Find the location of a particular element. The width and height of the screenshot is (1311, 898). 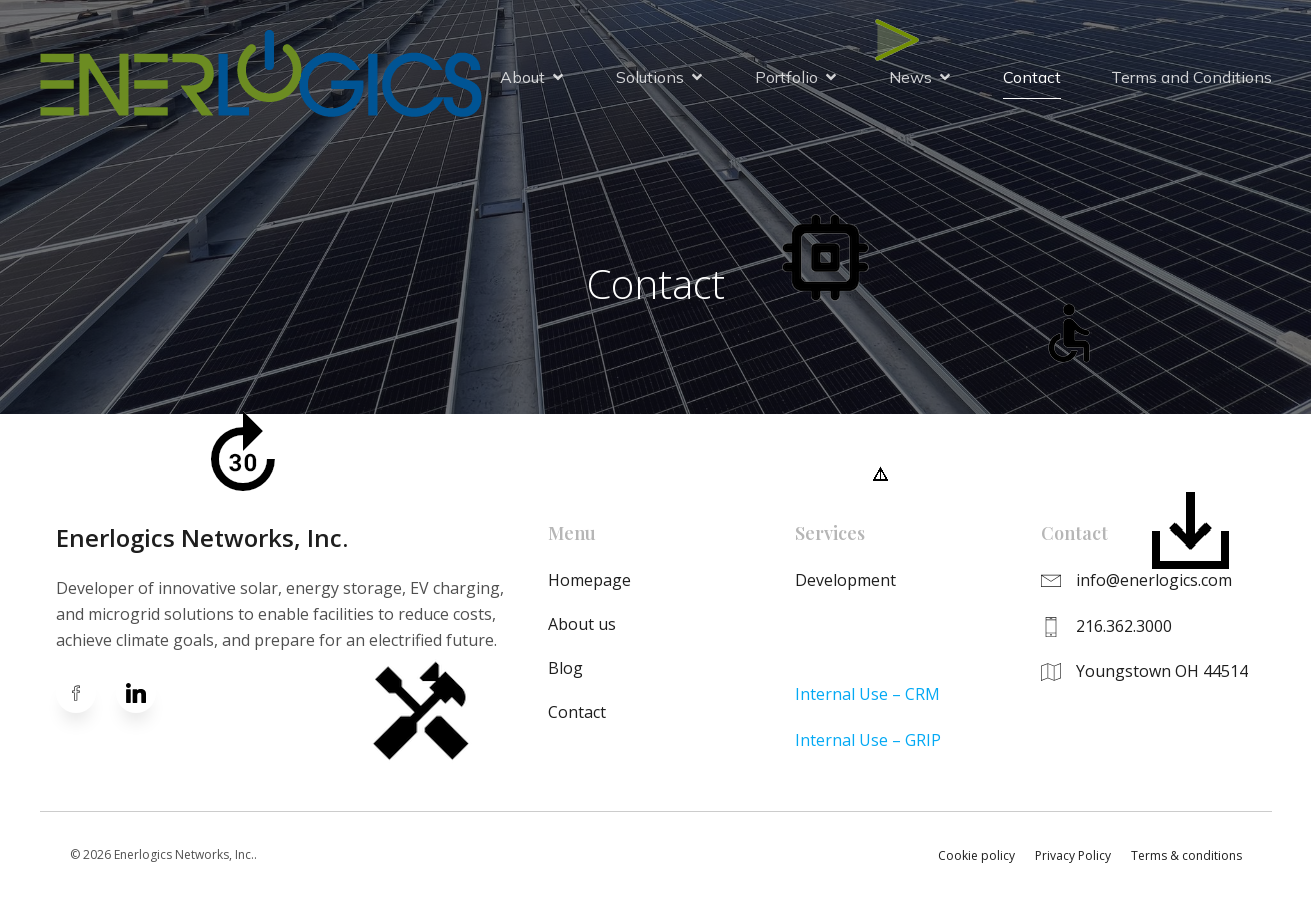

access tools and settings is located at coordinates (421, 712).